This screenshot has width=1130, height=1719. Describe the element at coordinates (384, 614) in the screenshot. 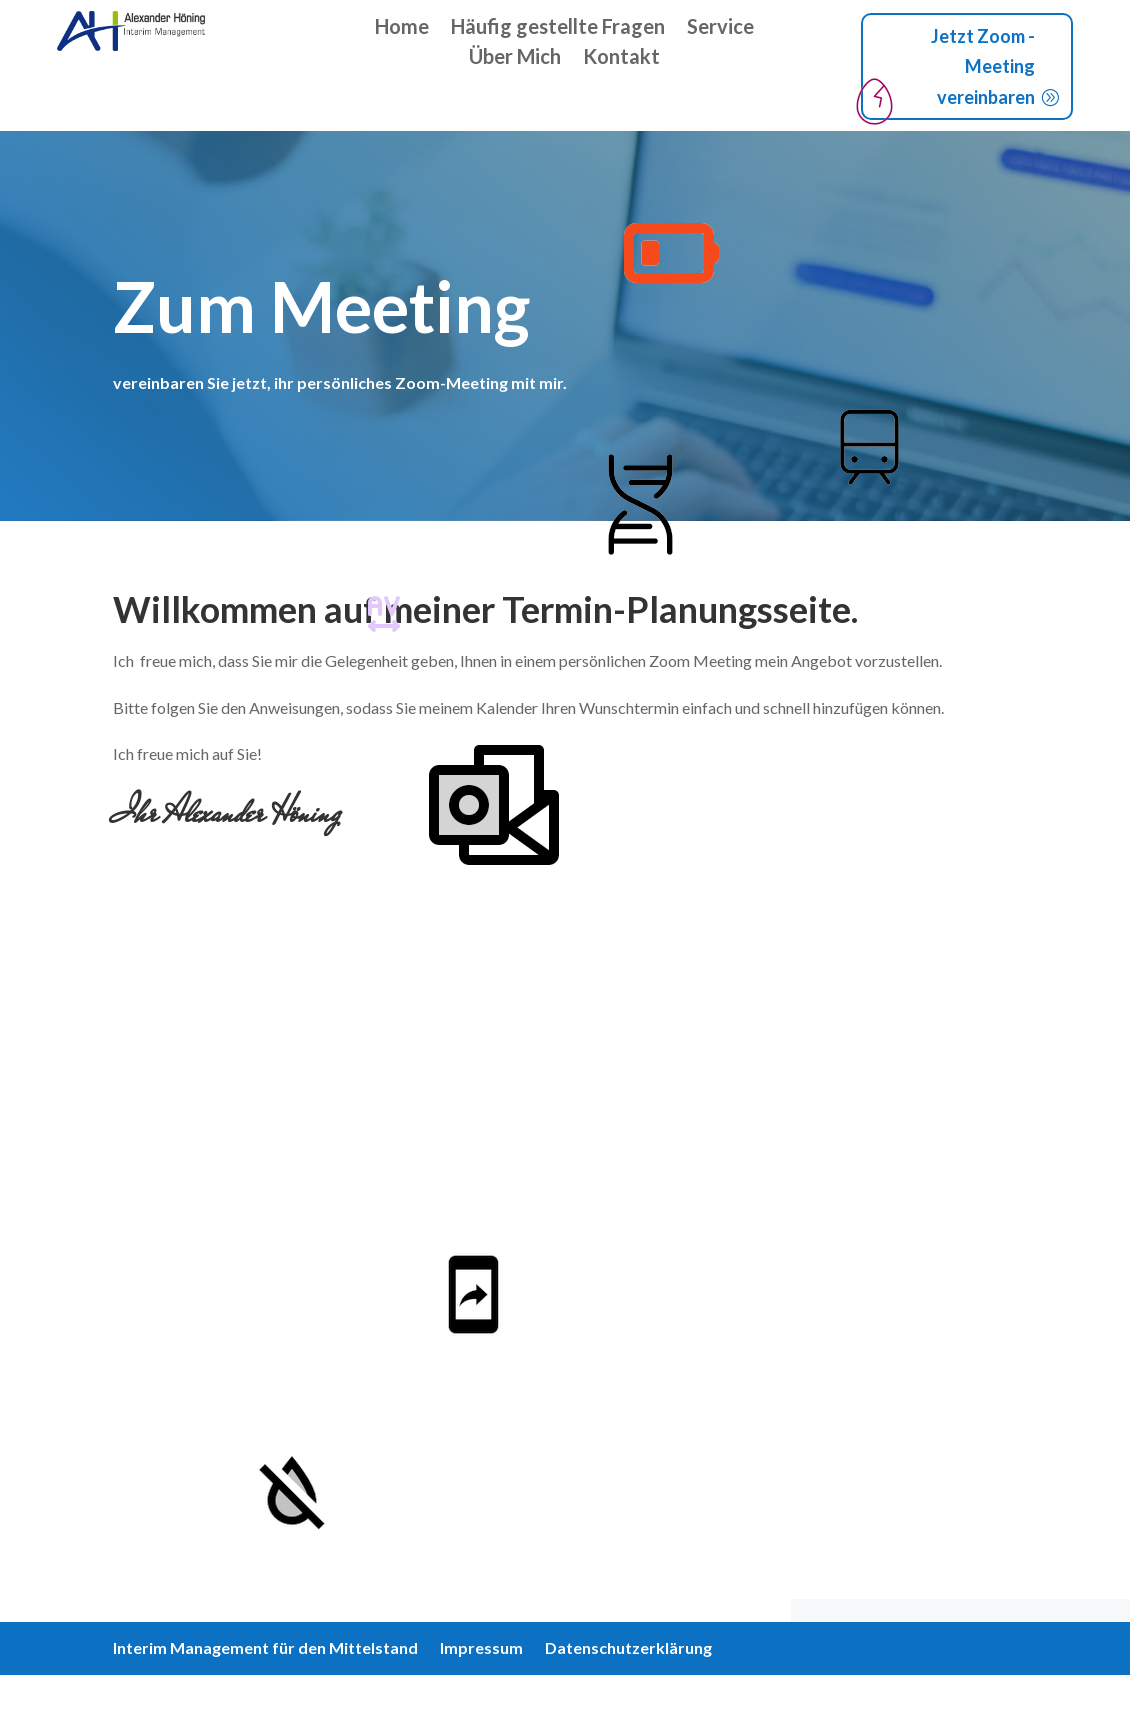

I see `adjust letter spacing in text` at that location.